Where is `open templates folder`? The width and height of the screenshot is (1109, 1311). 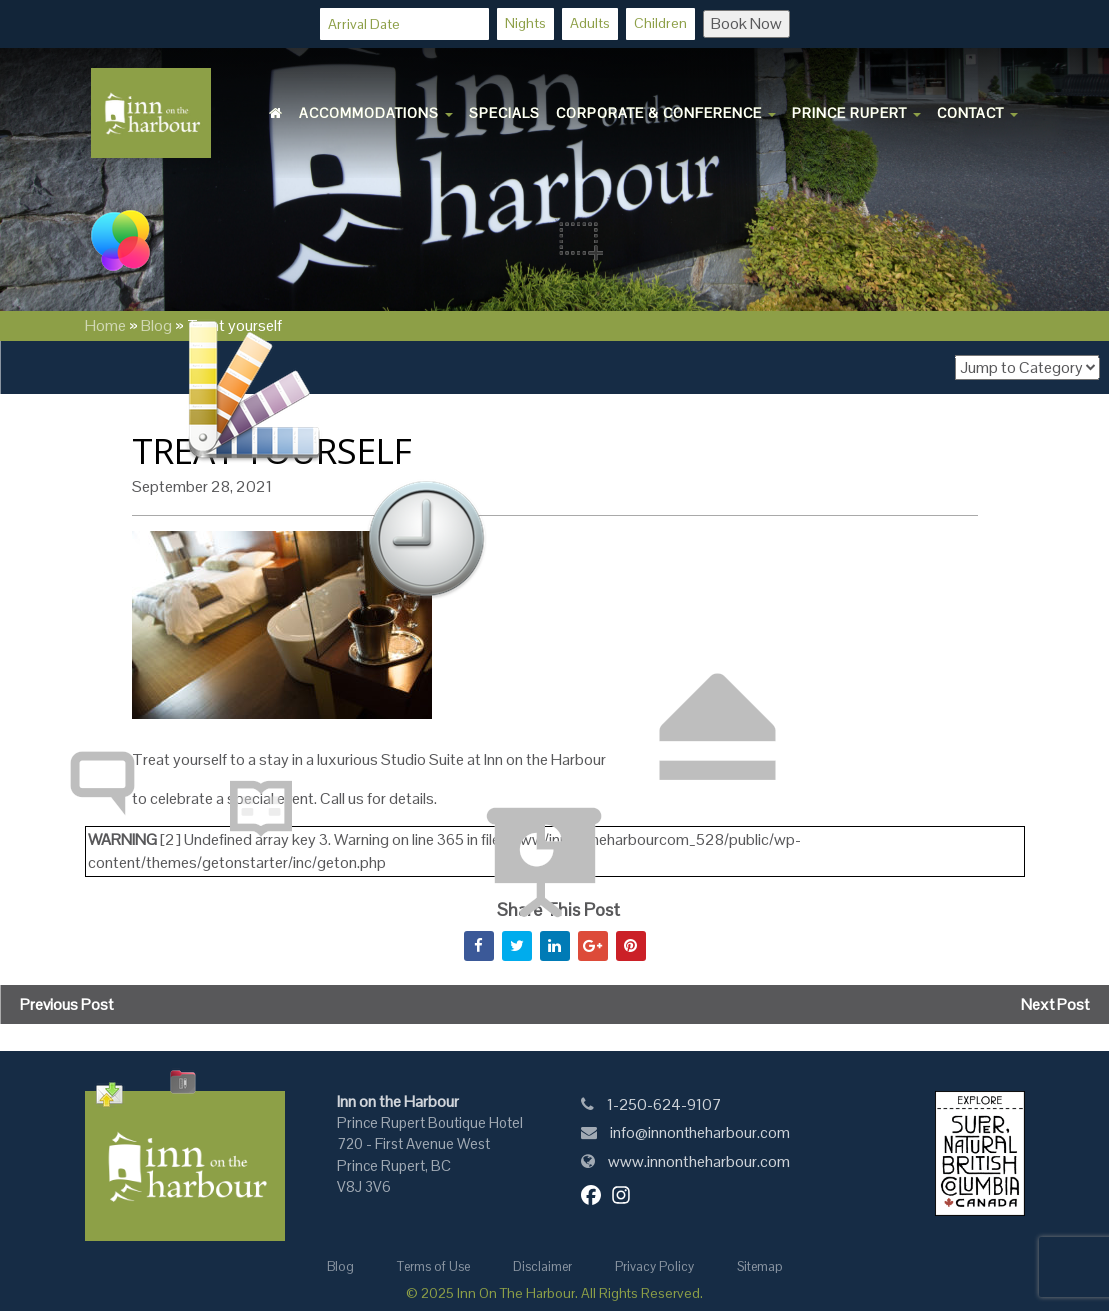 open templates folder is located at coordinates (183, 1082).